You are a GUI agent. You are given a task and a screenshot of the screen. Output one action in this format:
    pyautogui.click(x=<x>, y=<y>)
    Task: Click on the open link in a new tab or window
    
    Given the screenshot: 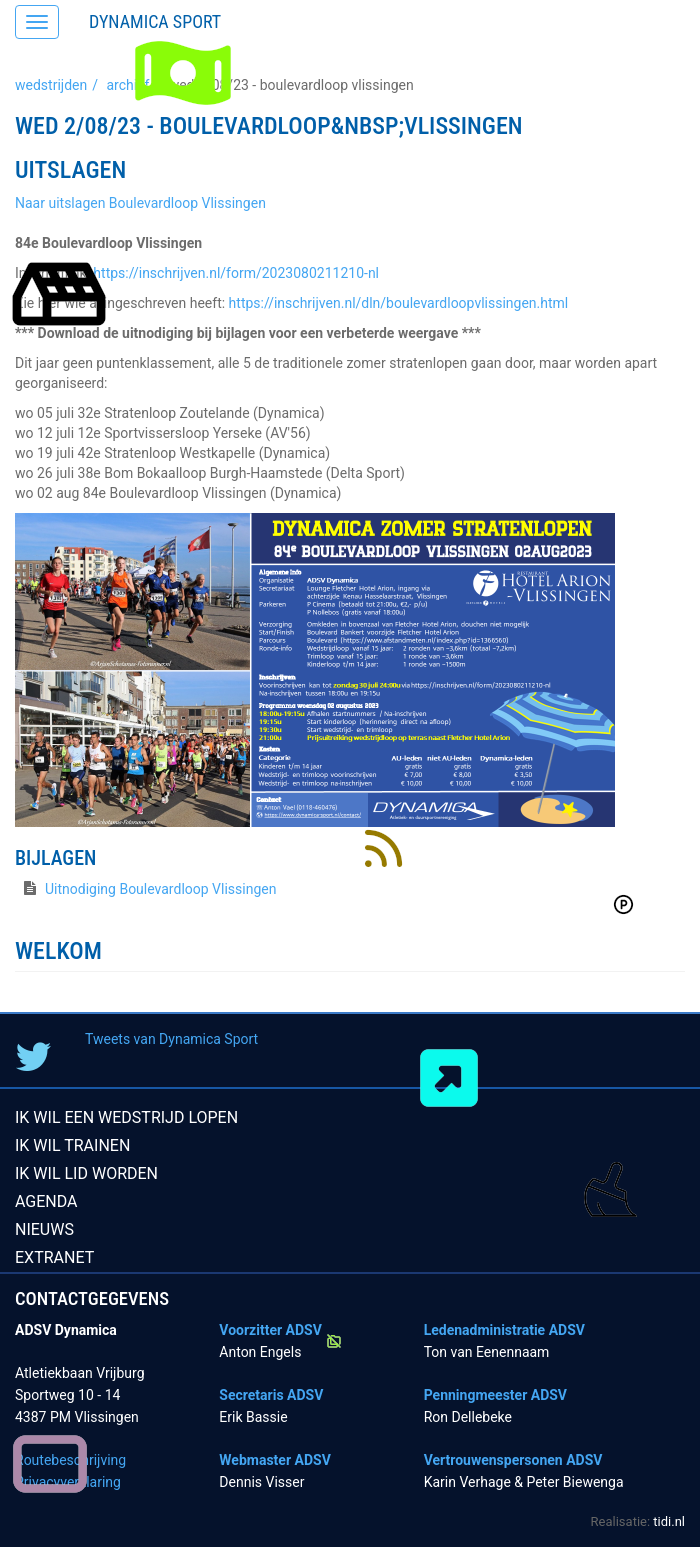 What is the action you would take?
    pyautogui.click(x=449, y=1078)
    